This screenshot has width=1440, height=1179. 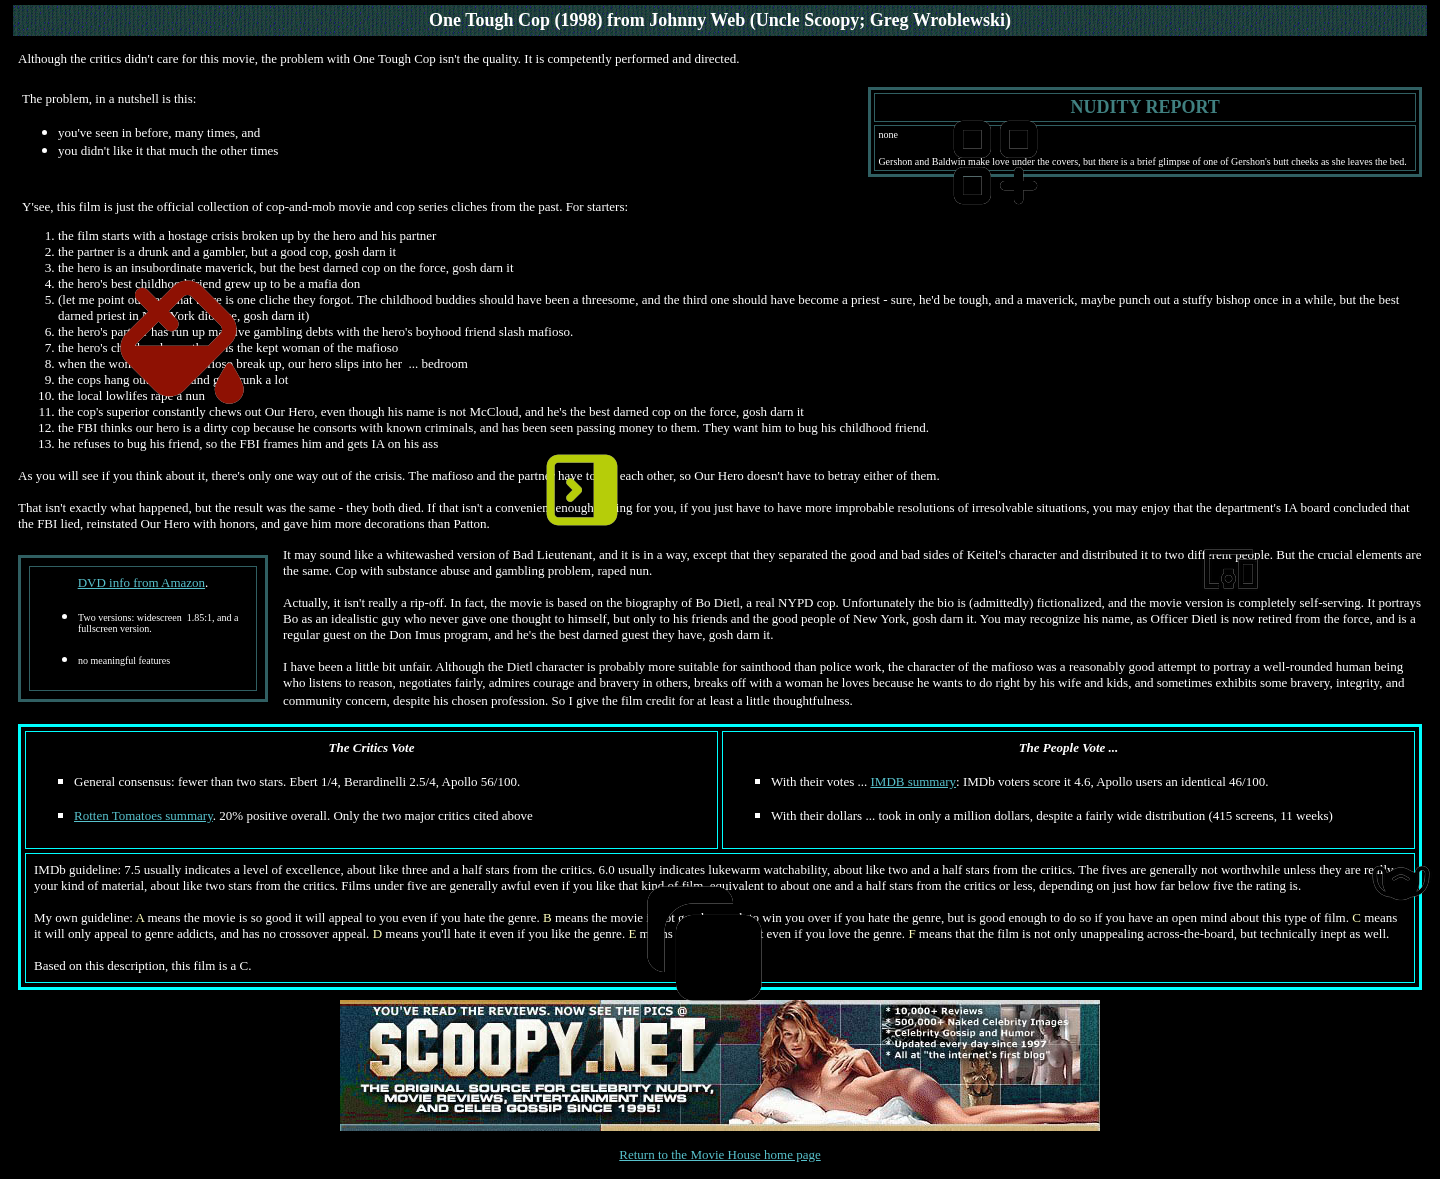 What do you see at coordinates (178, 338) in the screenshot?
I see `fill an area with color` at bounding box center [178, 338].